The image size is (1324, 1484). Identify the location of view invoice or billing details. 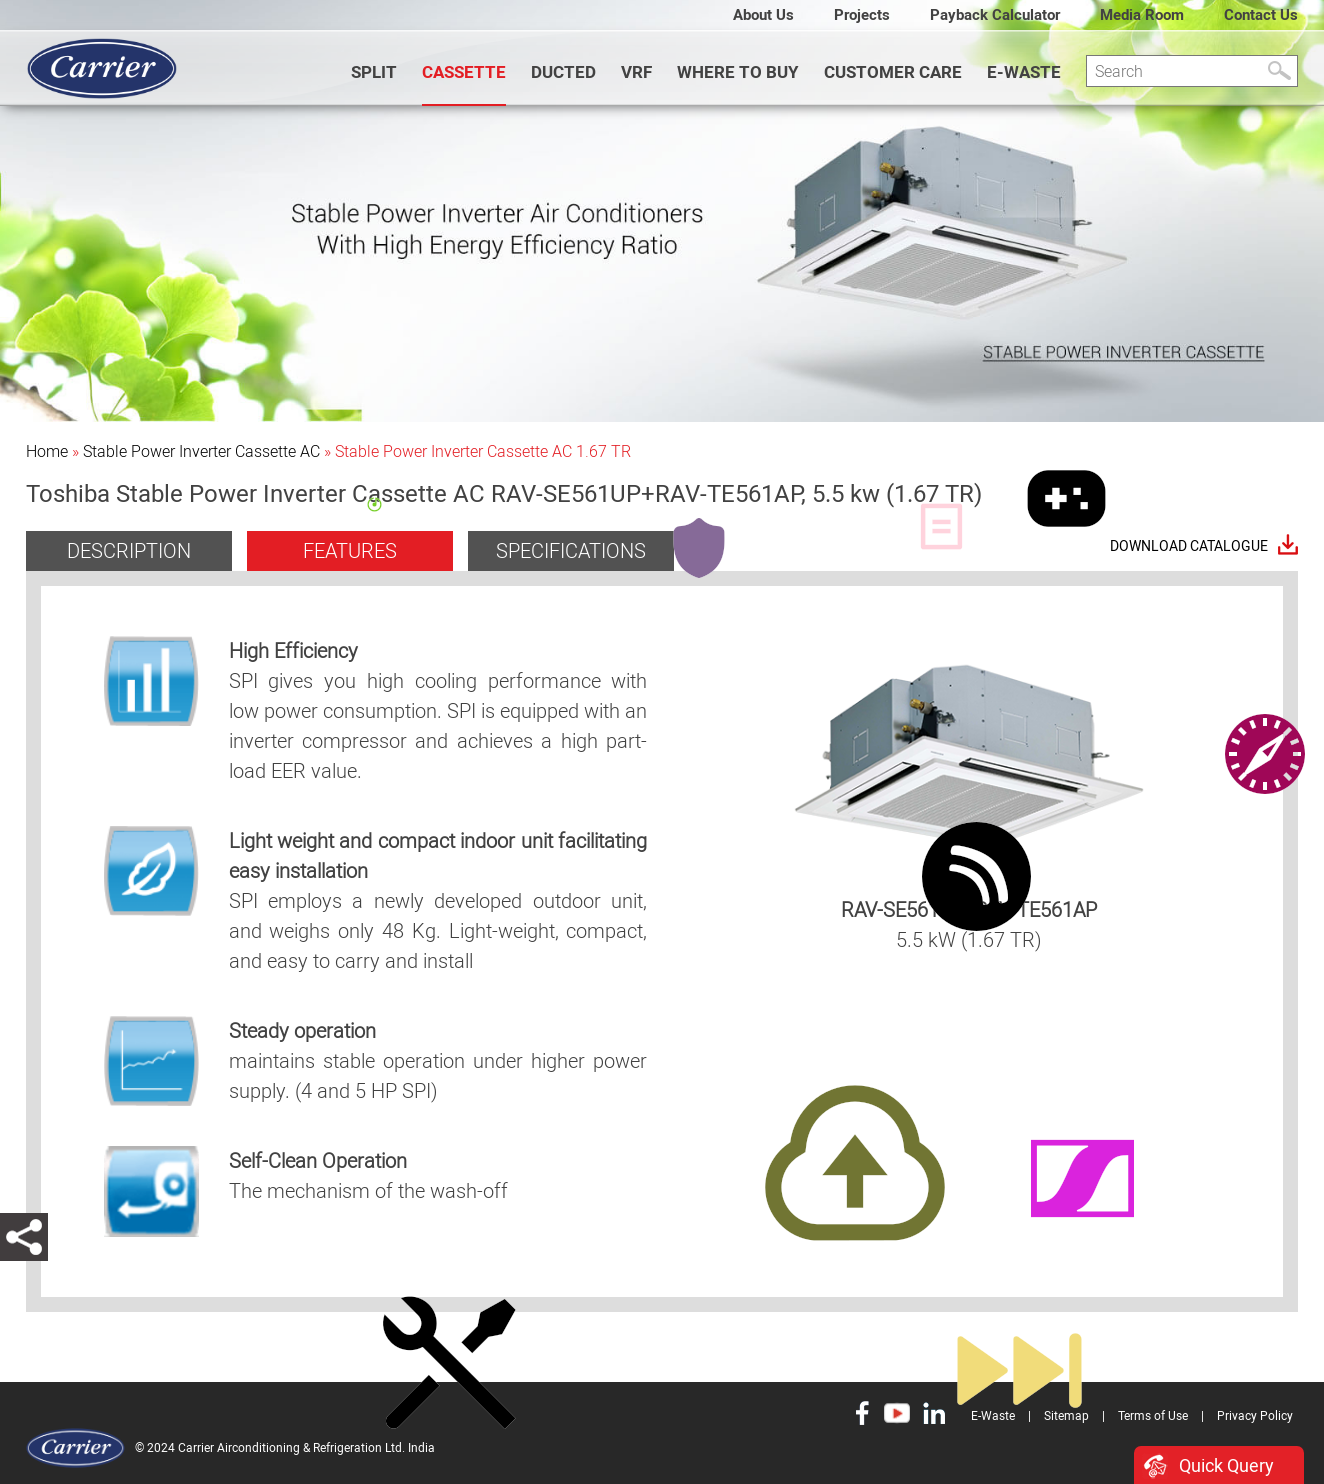
(941, 526).